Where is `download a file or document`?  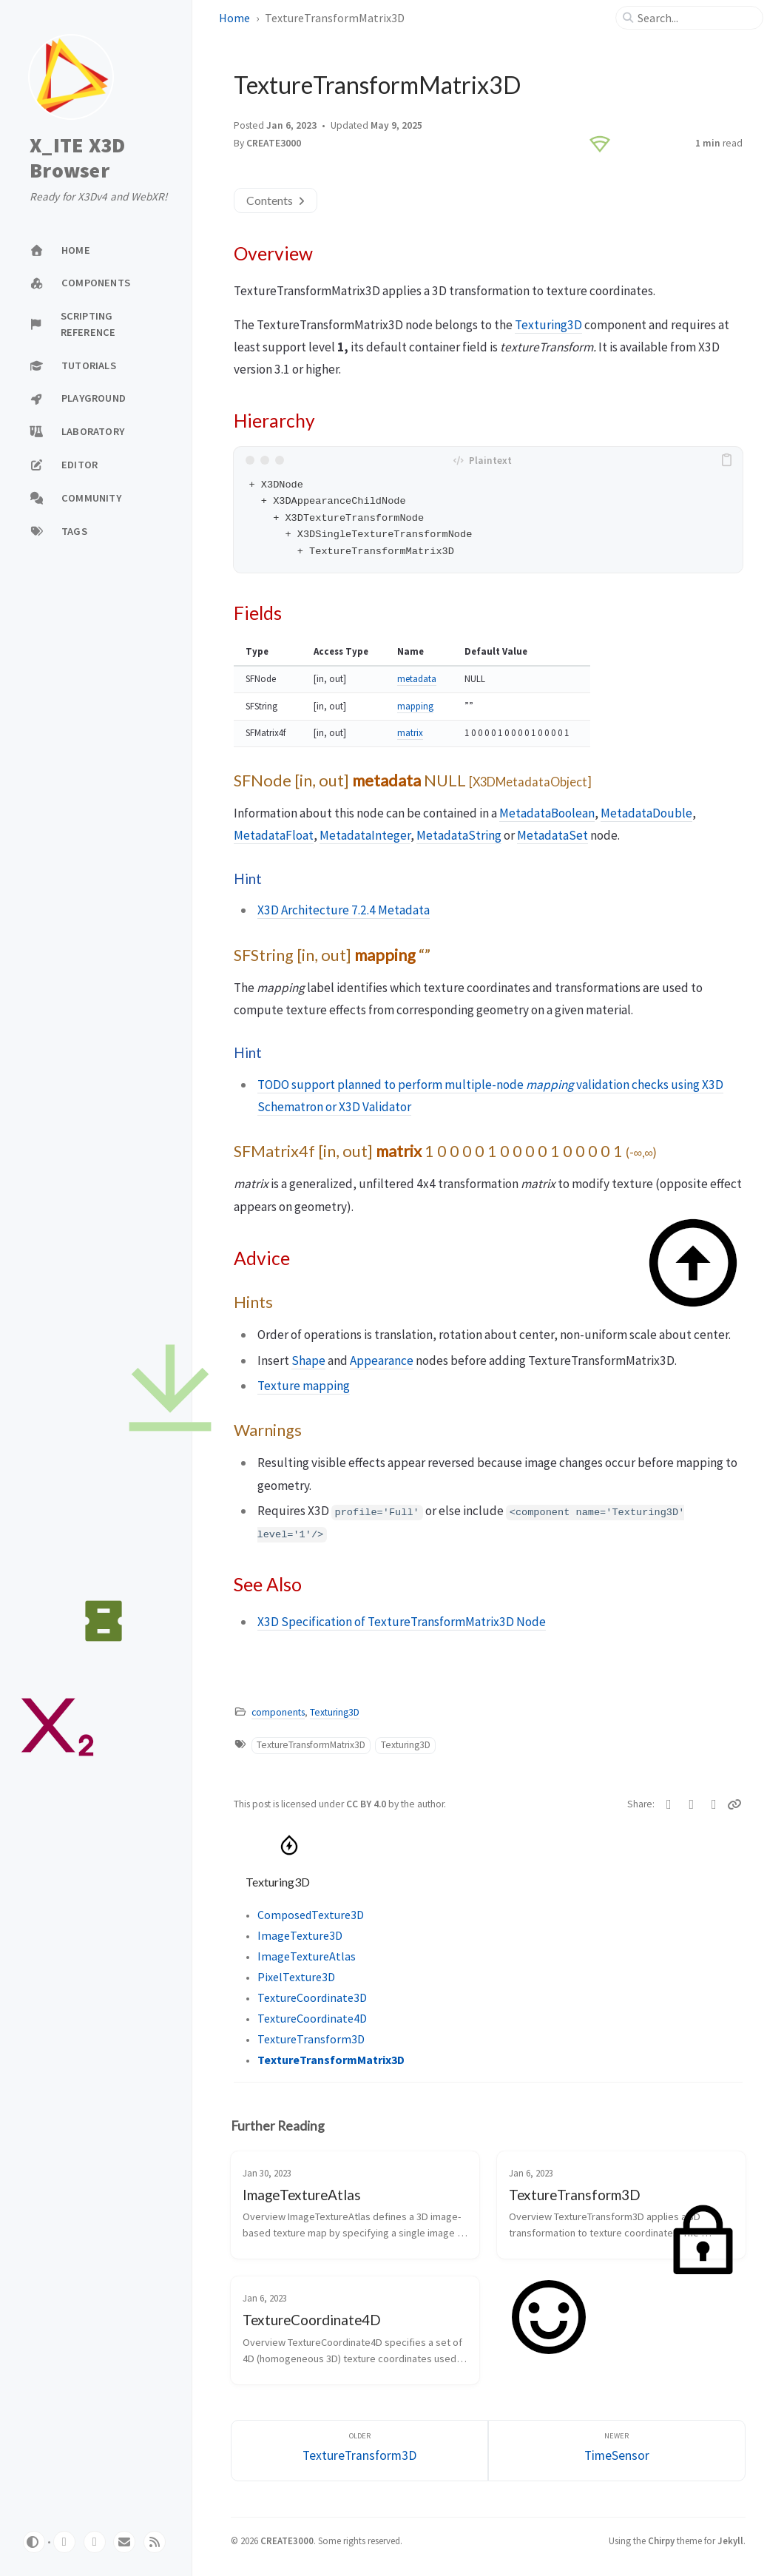 download a file or document is located at coordinates (170, 1390).